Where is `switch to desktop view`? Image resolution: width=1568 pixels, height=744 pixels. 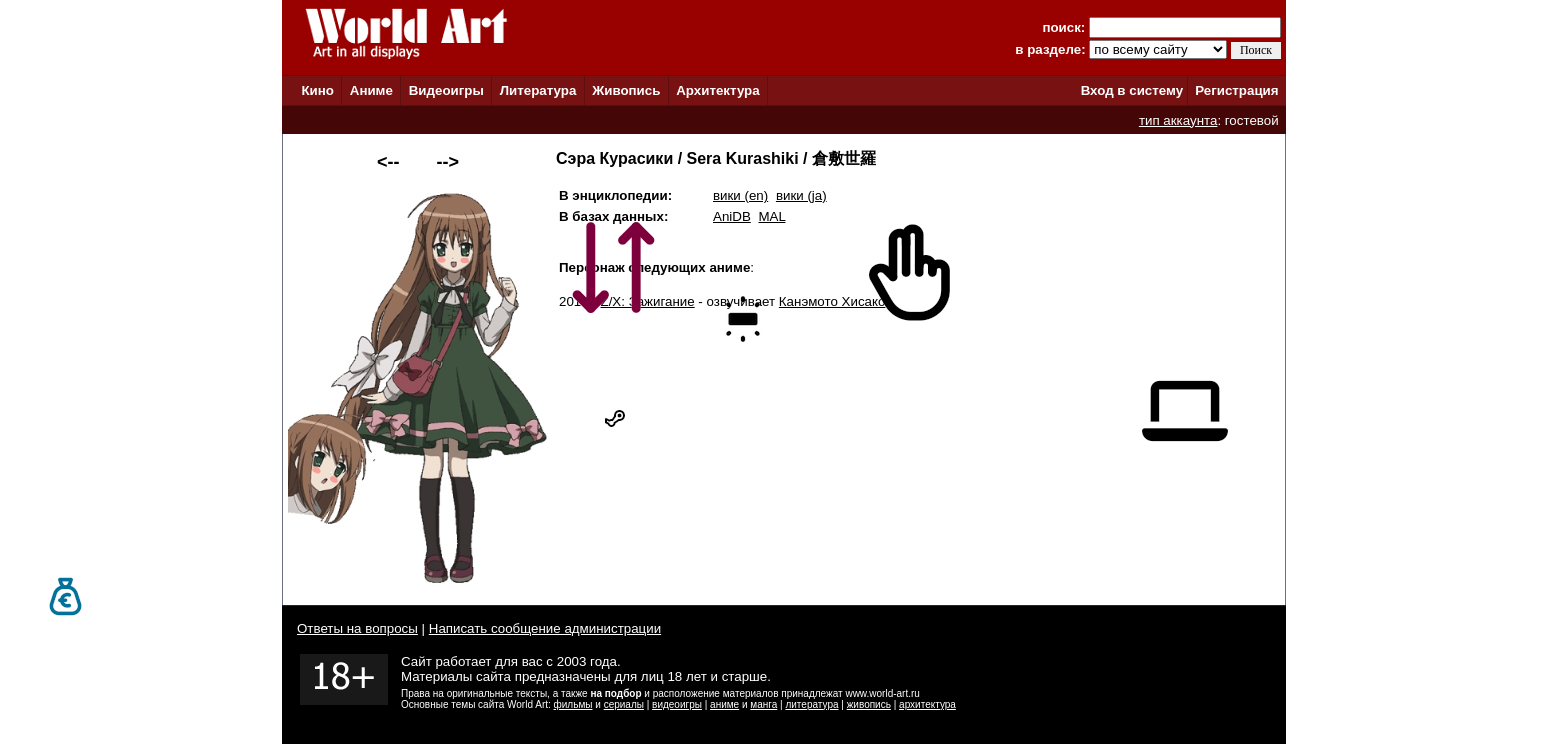
switch to desktop view is located at coordinates (1185, 411).